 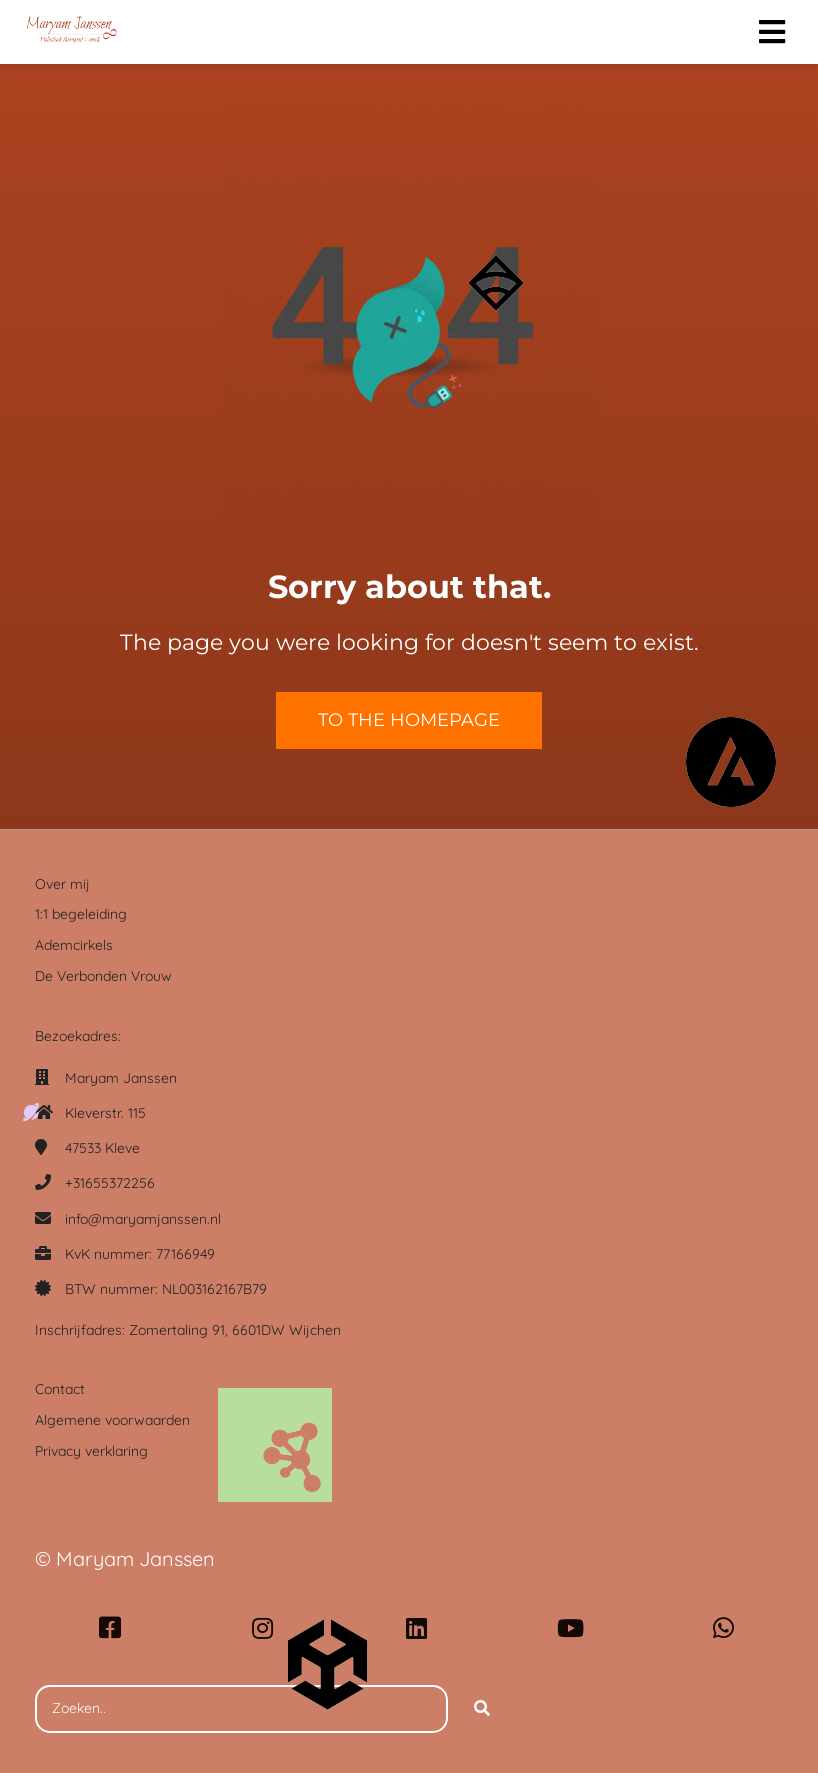 What do you see at coordinates (496, 283) in the screenshot?
I see `sensu monitoring platform logo` at bounding box center [496, 283].